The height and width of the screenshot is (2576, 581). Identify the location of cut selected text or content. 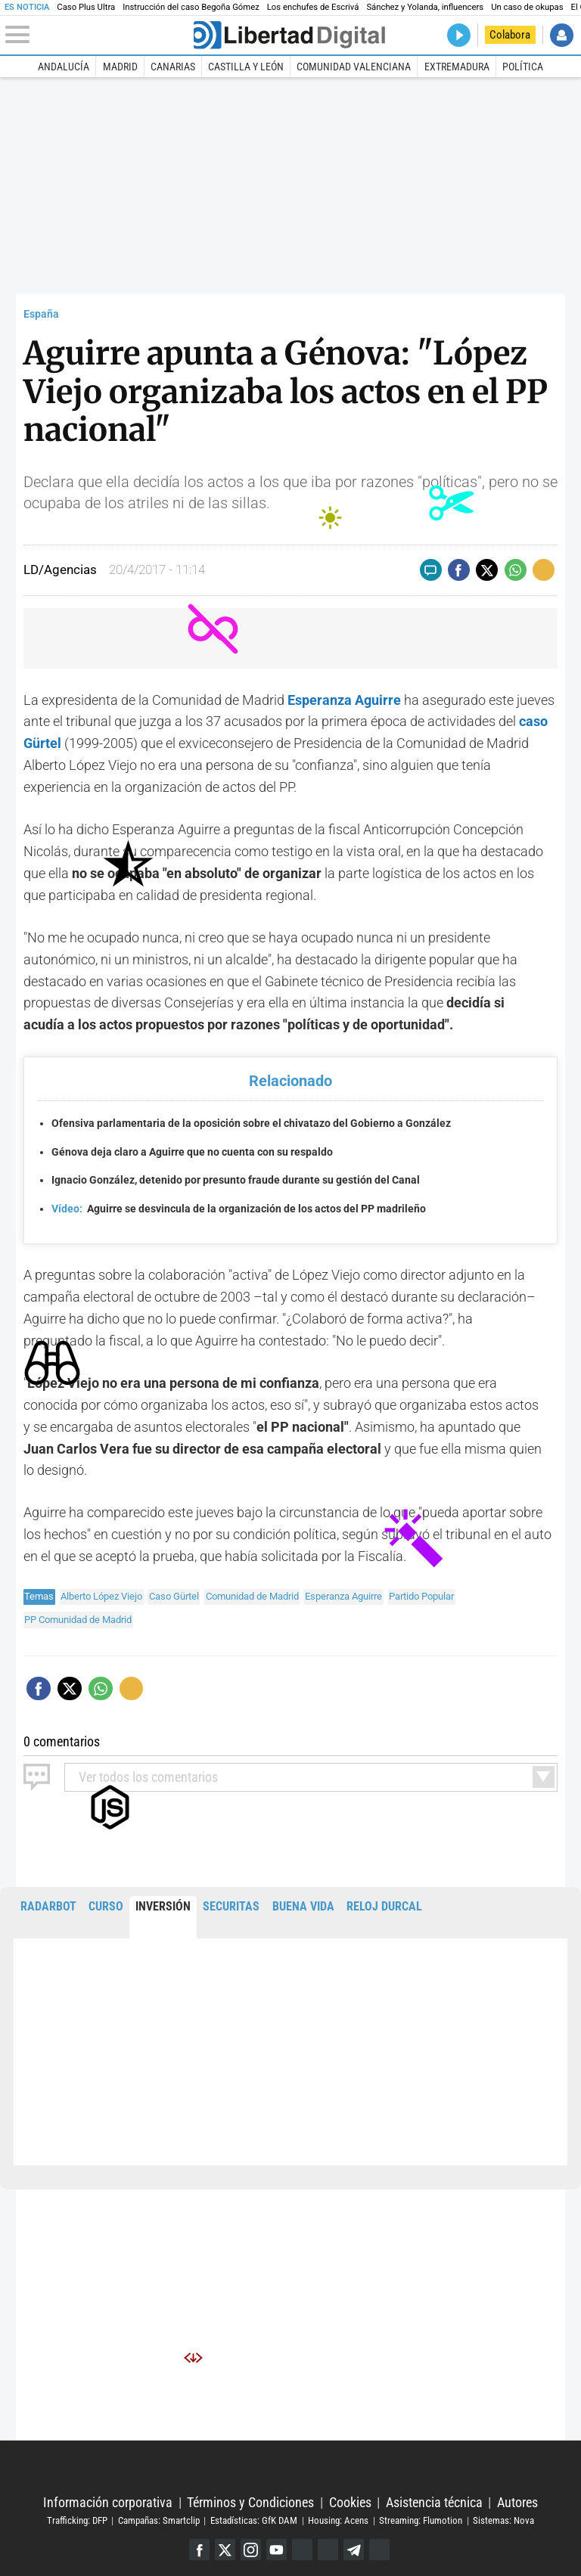
(452, 503).